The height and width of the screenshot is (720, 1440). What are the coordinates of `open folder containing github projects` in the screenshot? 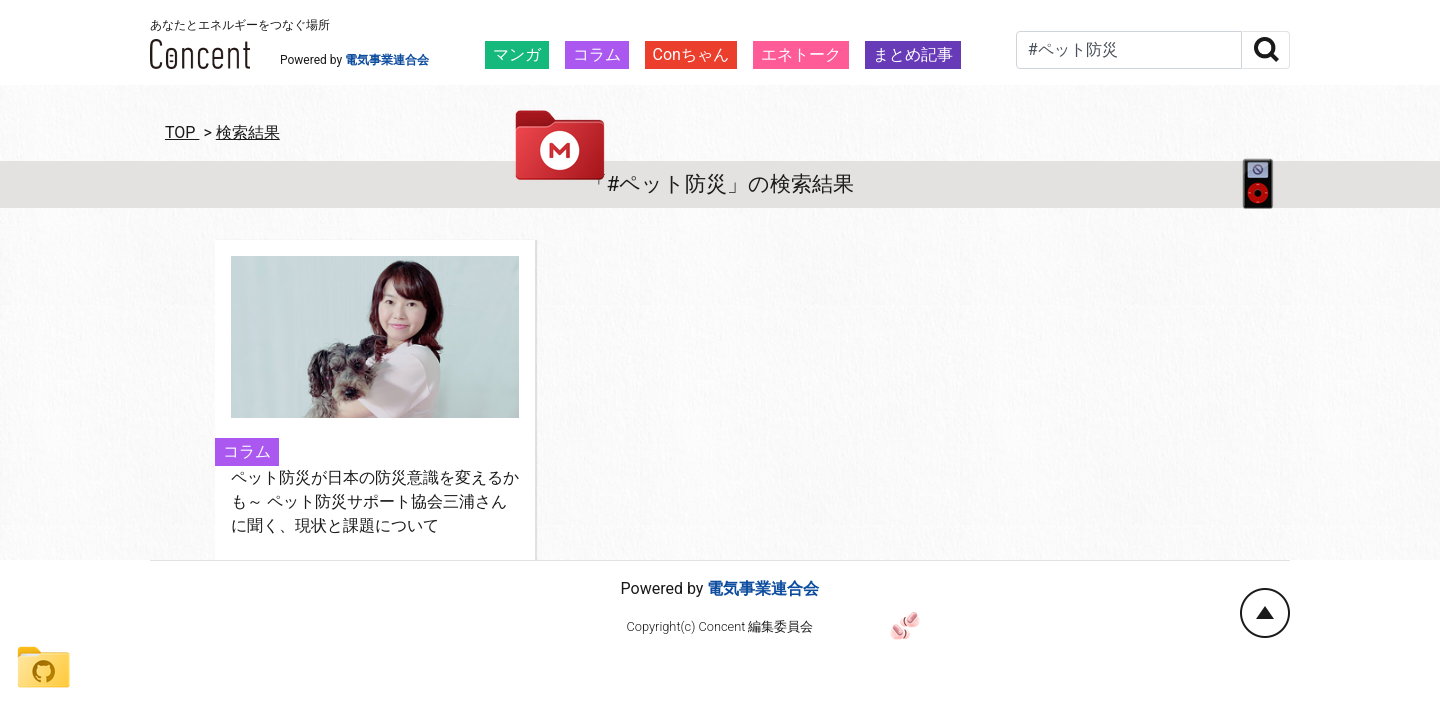 It's located at (43, 668).